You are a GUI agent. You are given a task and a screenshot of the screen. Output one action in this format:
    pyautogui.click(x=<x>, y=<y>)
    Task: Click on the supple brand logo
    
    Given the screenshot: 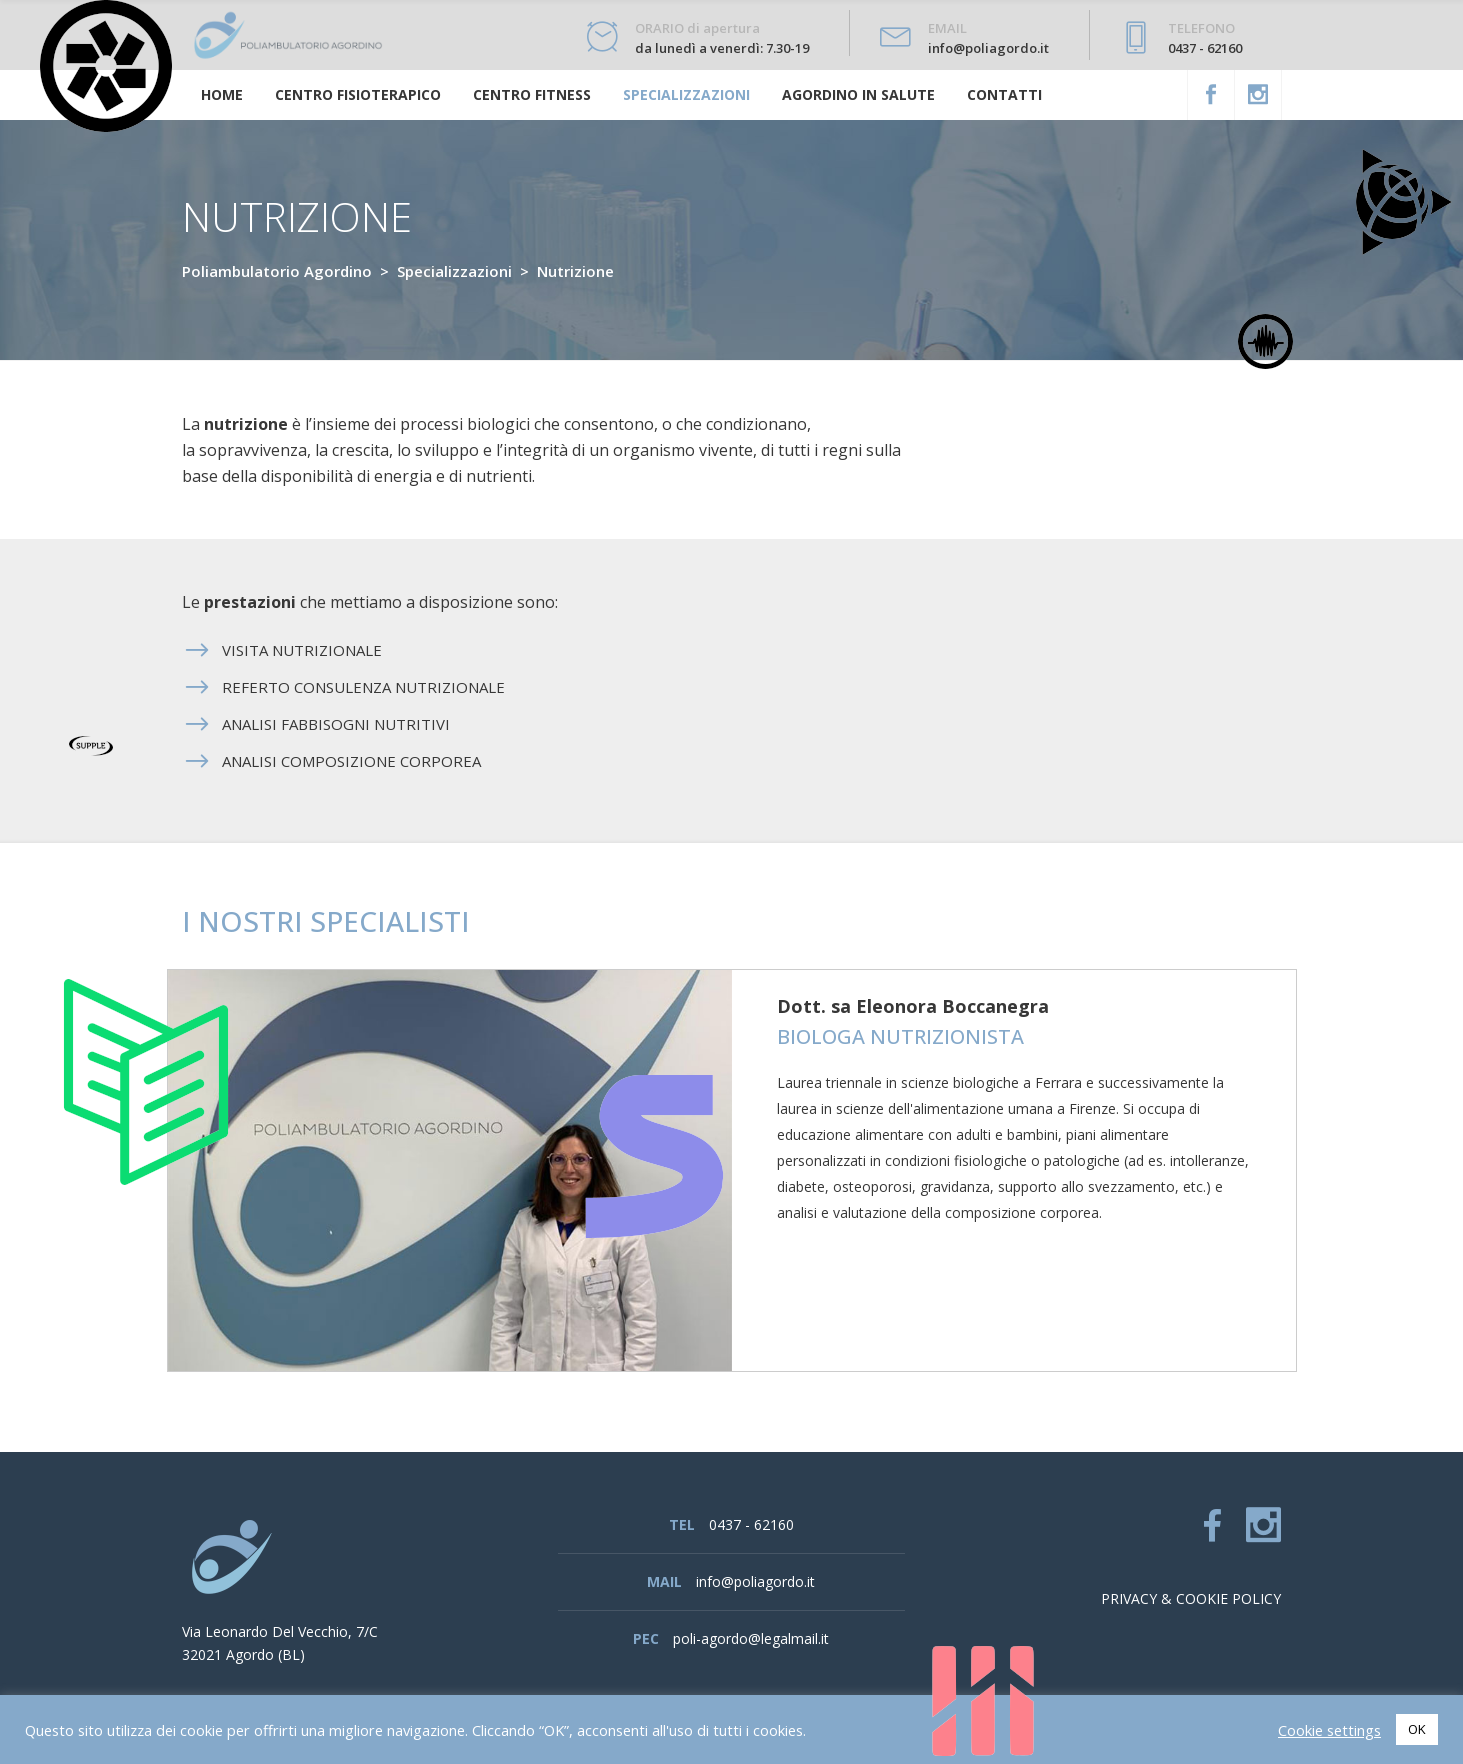 What is the action you would take?
    pyautogui.click(x=91, y=747)
    